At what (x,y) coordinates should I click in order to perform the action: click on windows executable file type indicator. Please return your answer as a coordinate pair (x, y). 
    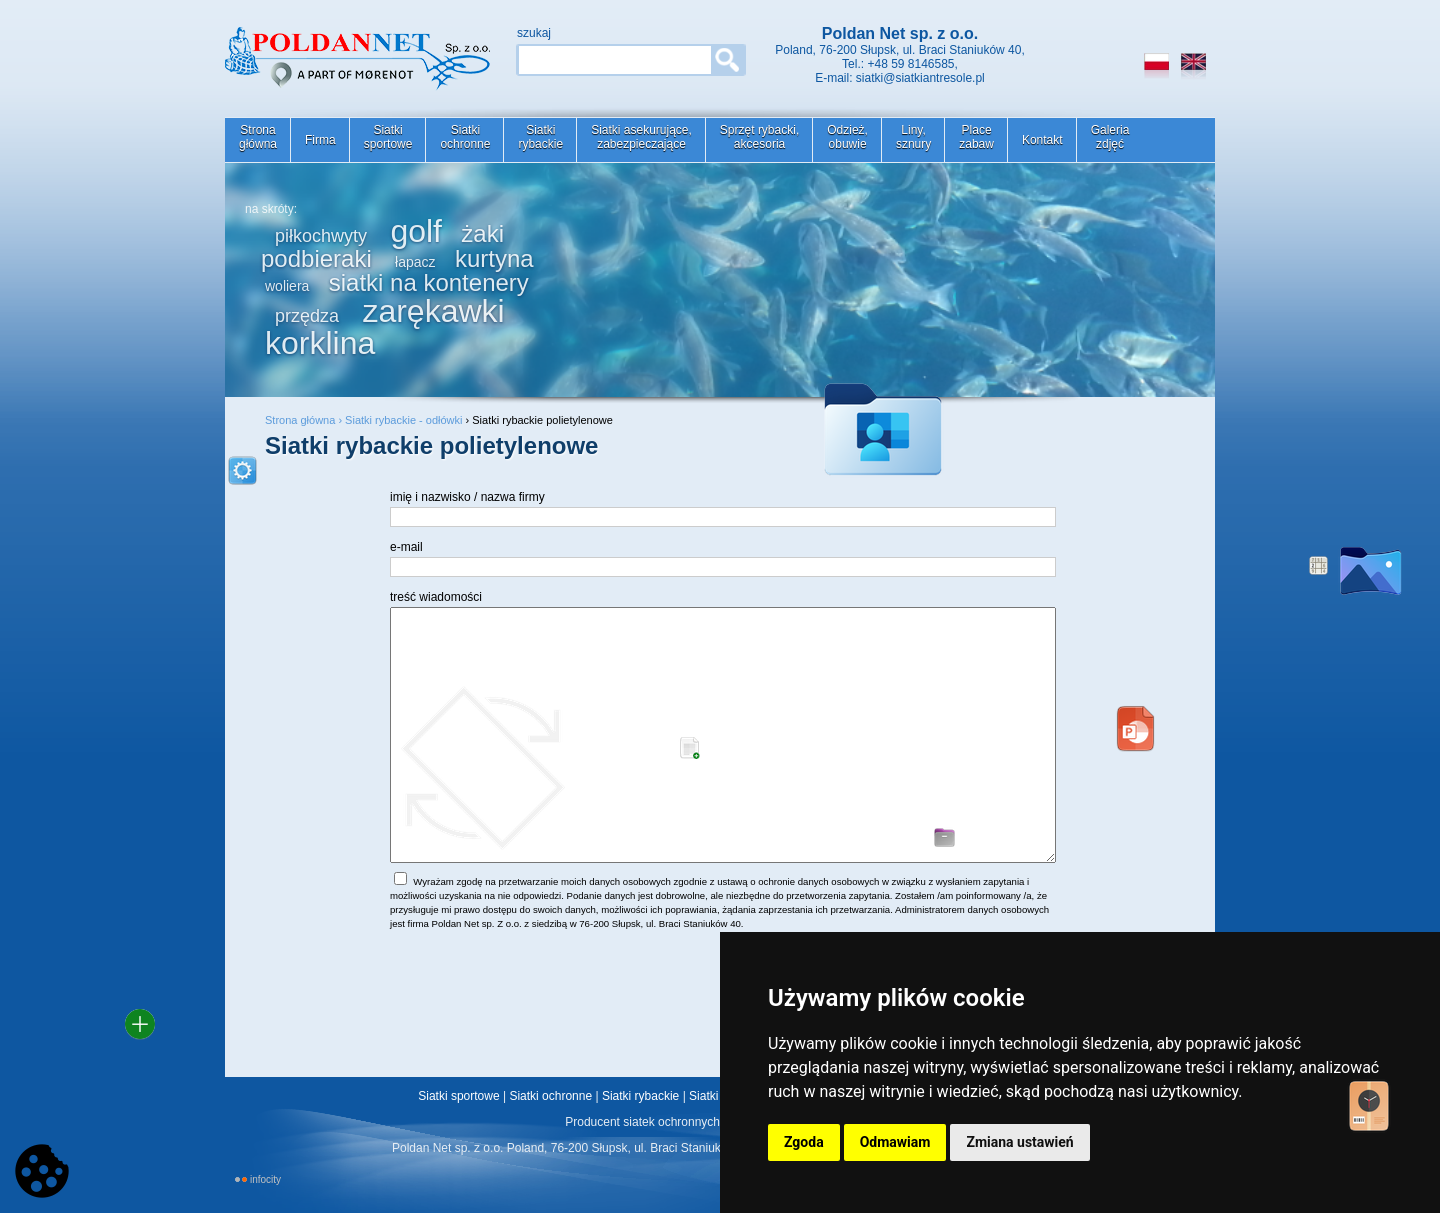
    Looking at the image, I should click on (242, 470).